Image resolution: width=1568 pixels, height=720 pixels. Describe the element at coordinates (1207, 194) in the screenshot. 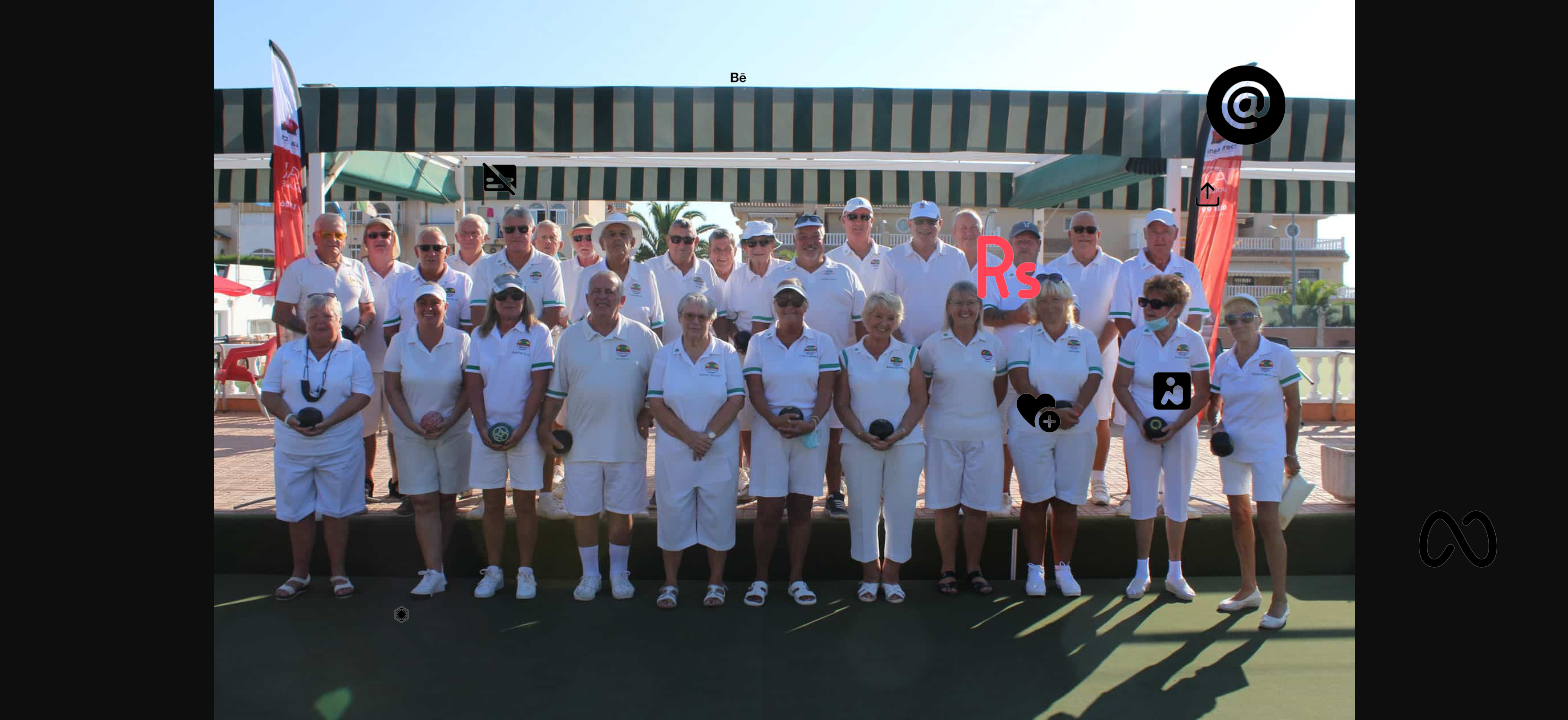

I see `upload a file or document` at that location.